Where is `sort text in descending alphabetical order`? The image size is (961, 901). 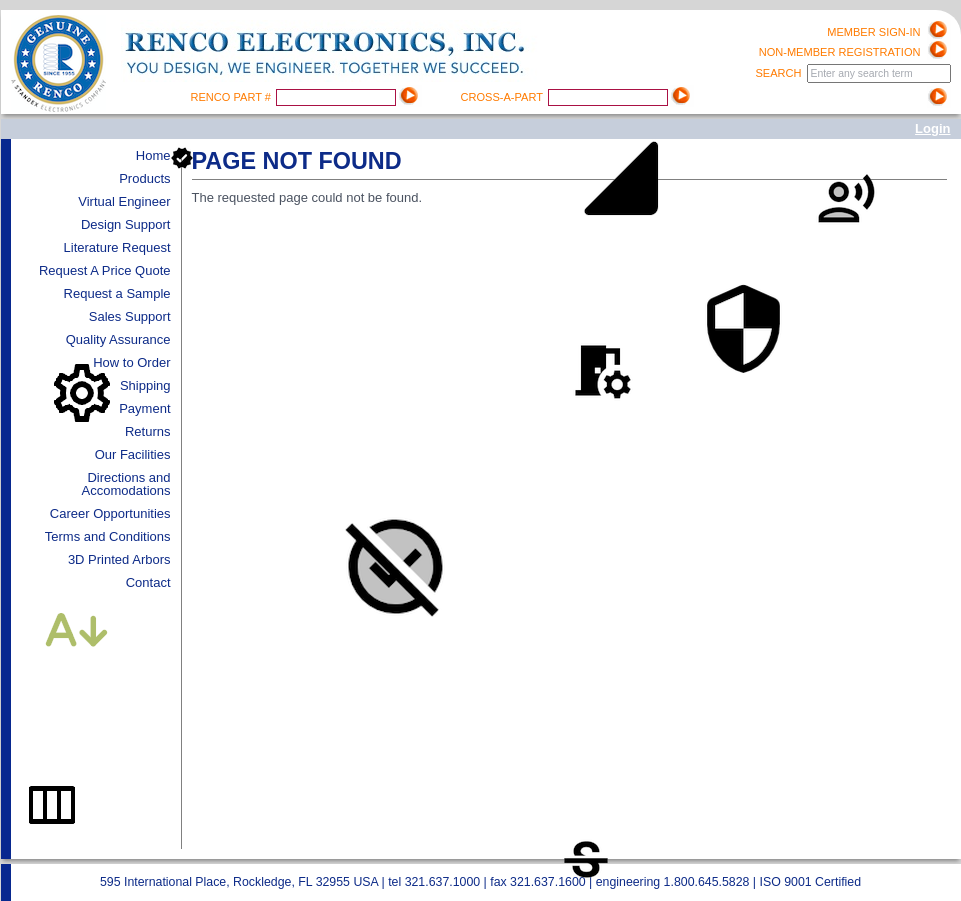 sort text in descending alphabetical order is located at coordinates (76, 632).